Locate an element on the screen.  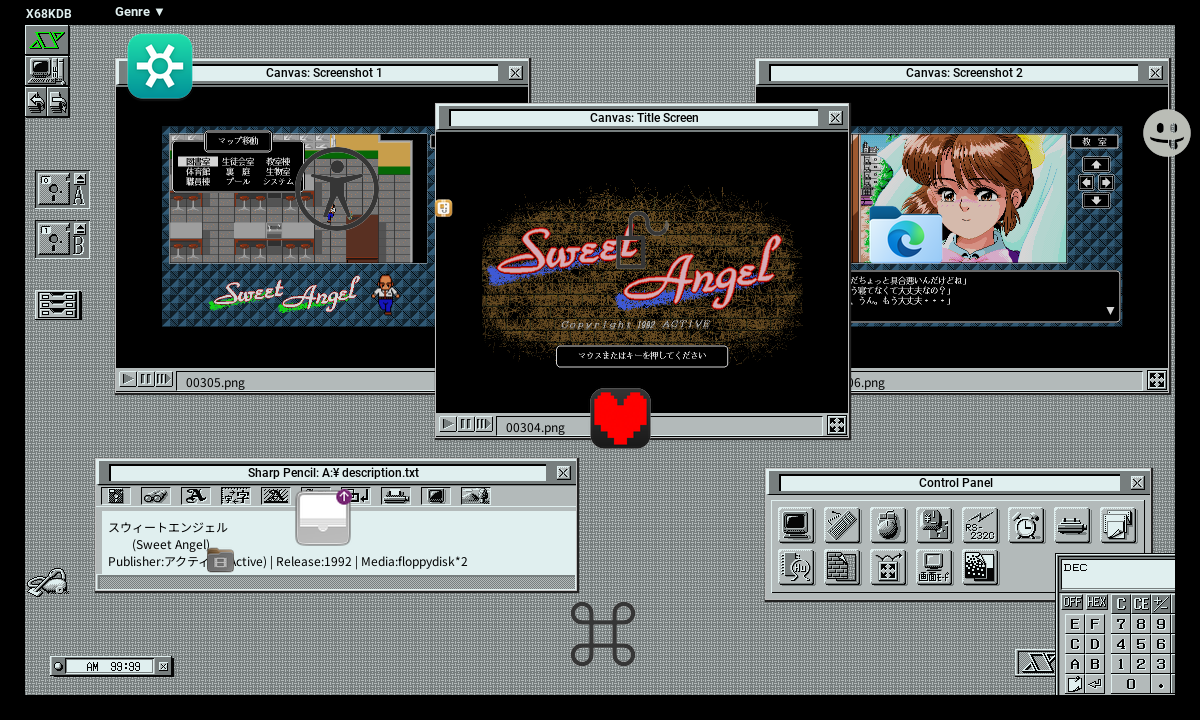
emoji reaction showing playful or teasing mood is located at coordinates (1167, 133).